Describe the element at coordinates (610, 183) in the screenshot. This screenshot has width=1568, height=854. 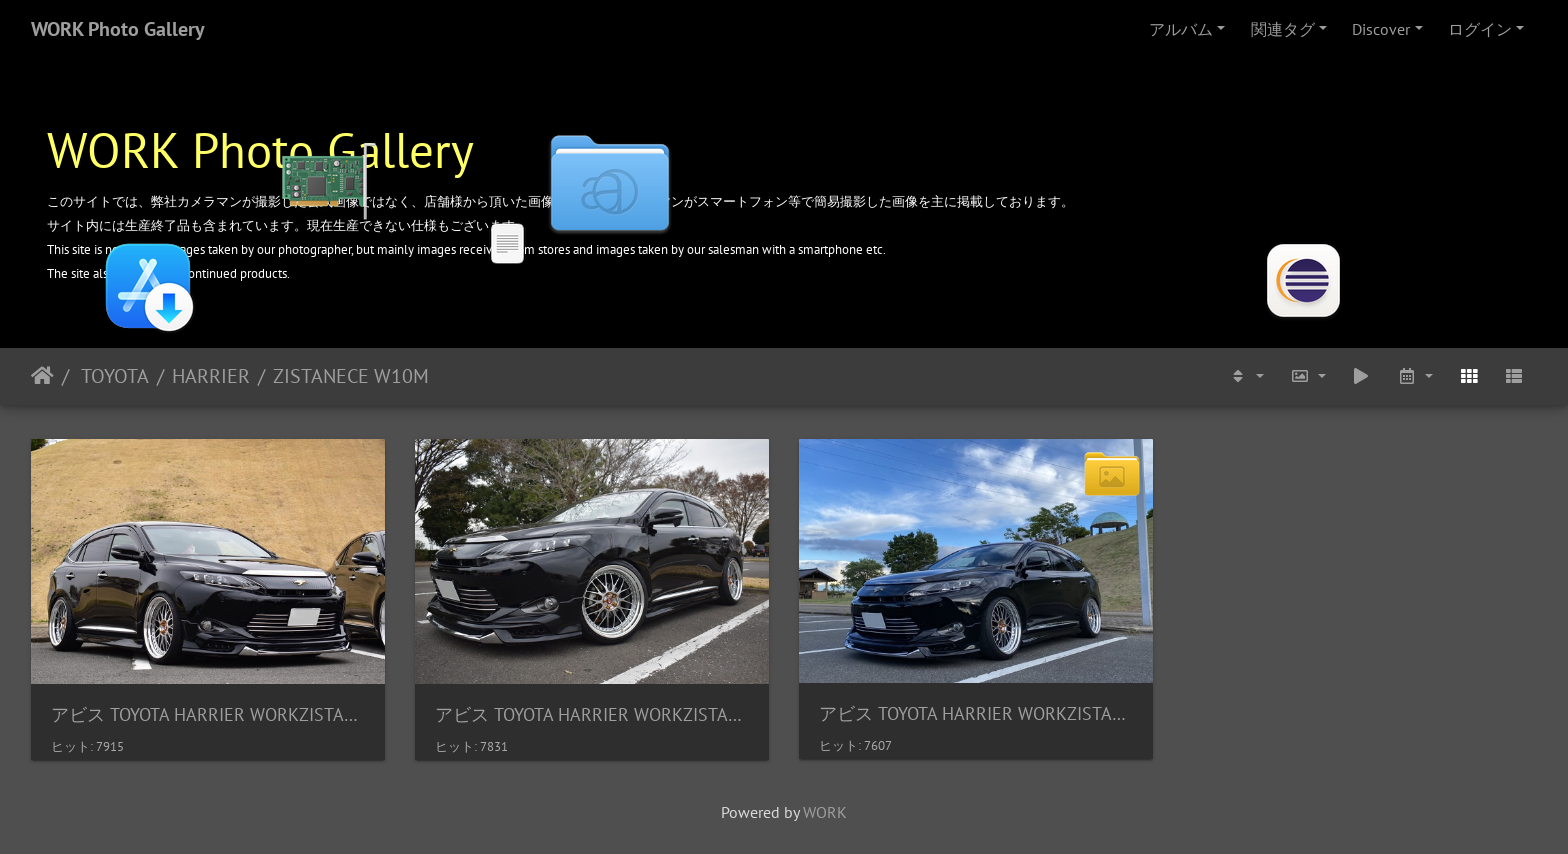
I see `open typos 2024 folder` at that location.